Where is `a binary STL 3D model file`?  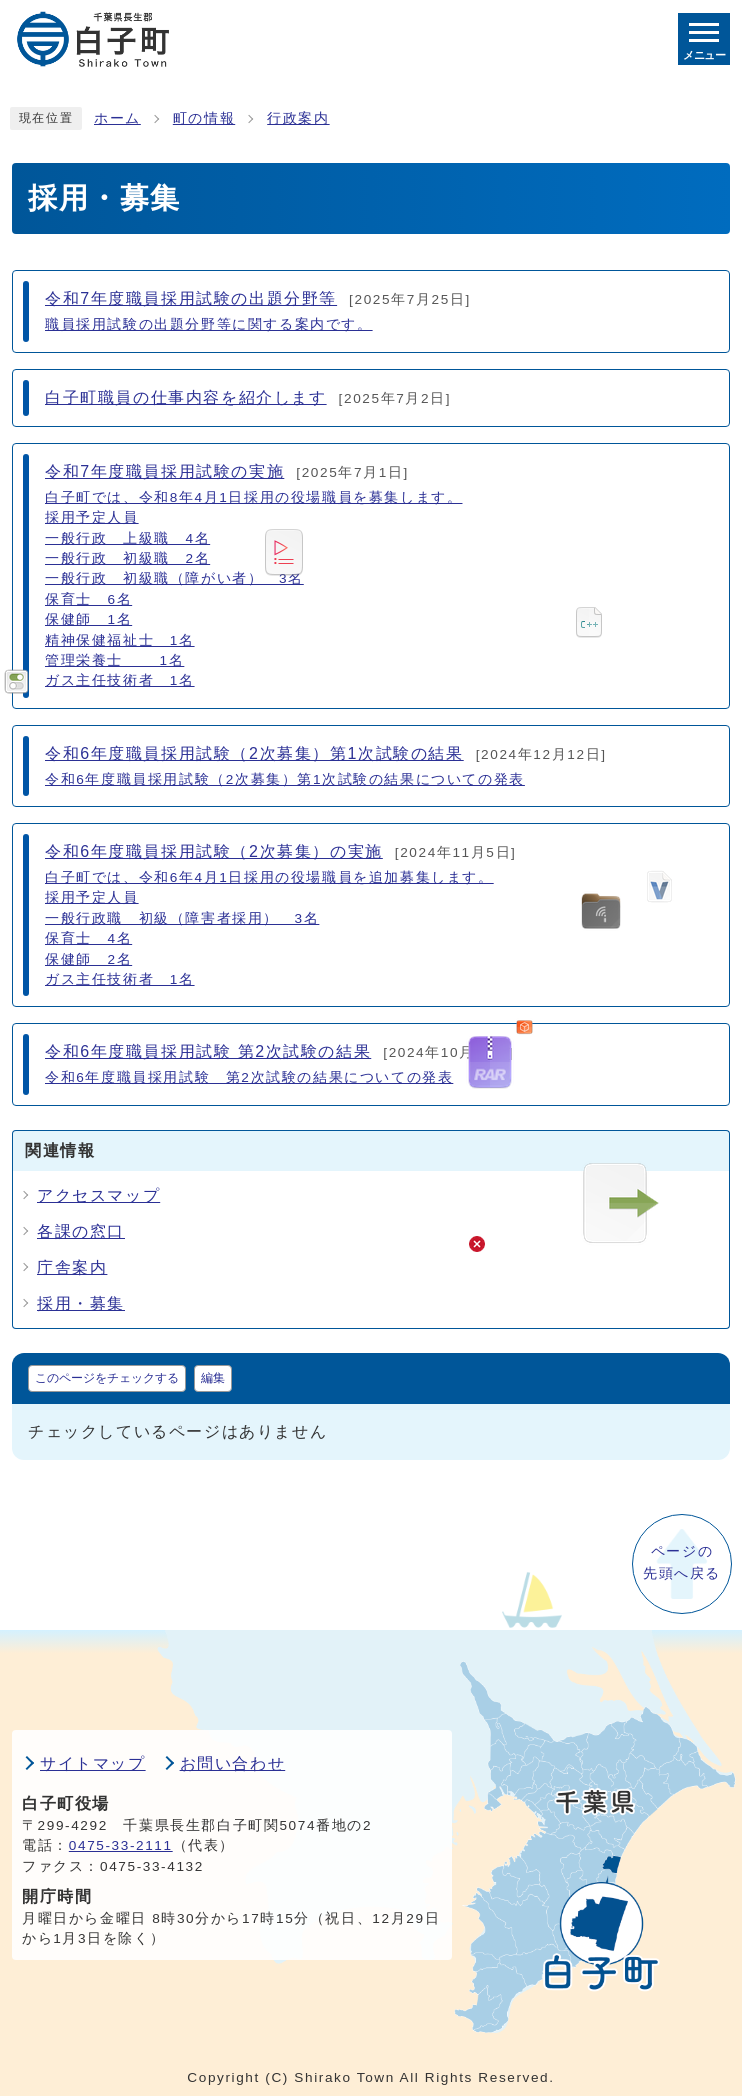
a binary STL 3D model file is located at coordinates (524, 1026).